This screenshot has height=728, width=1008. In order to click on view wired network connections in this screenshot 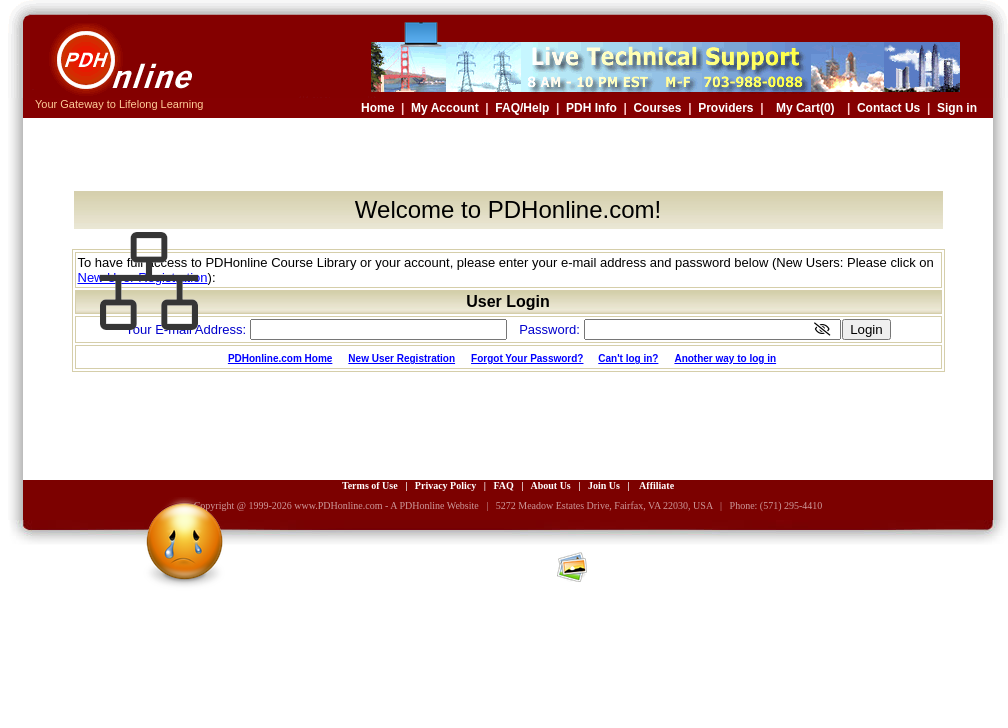, I will do `click(149, 281)`.